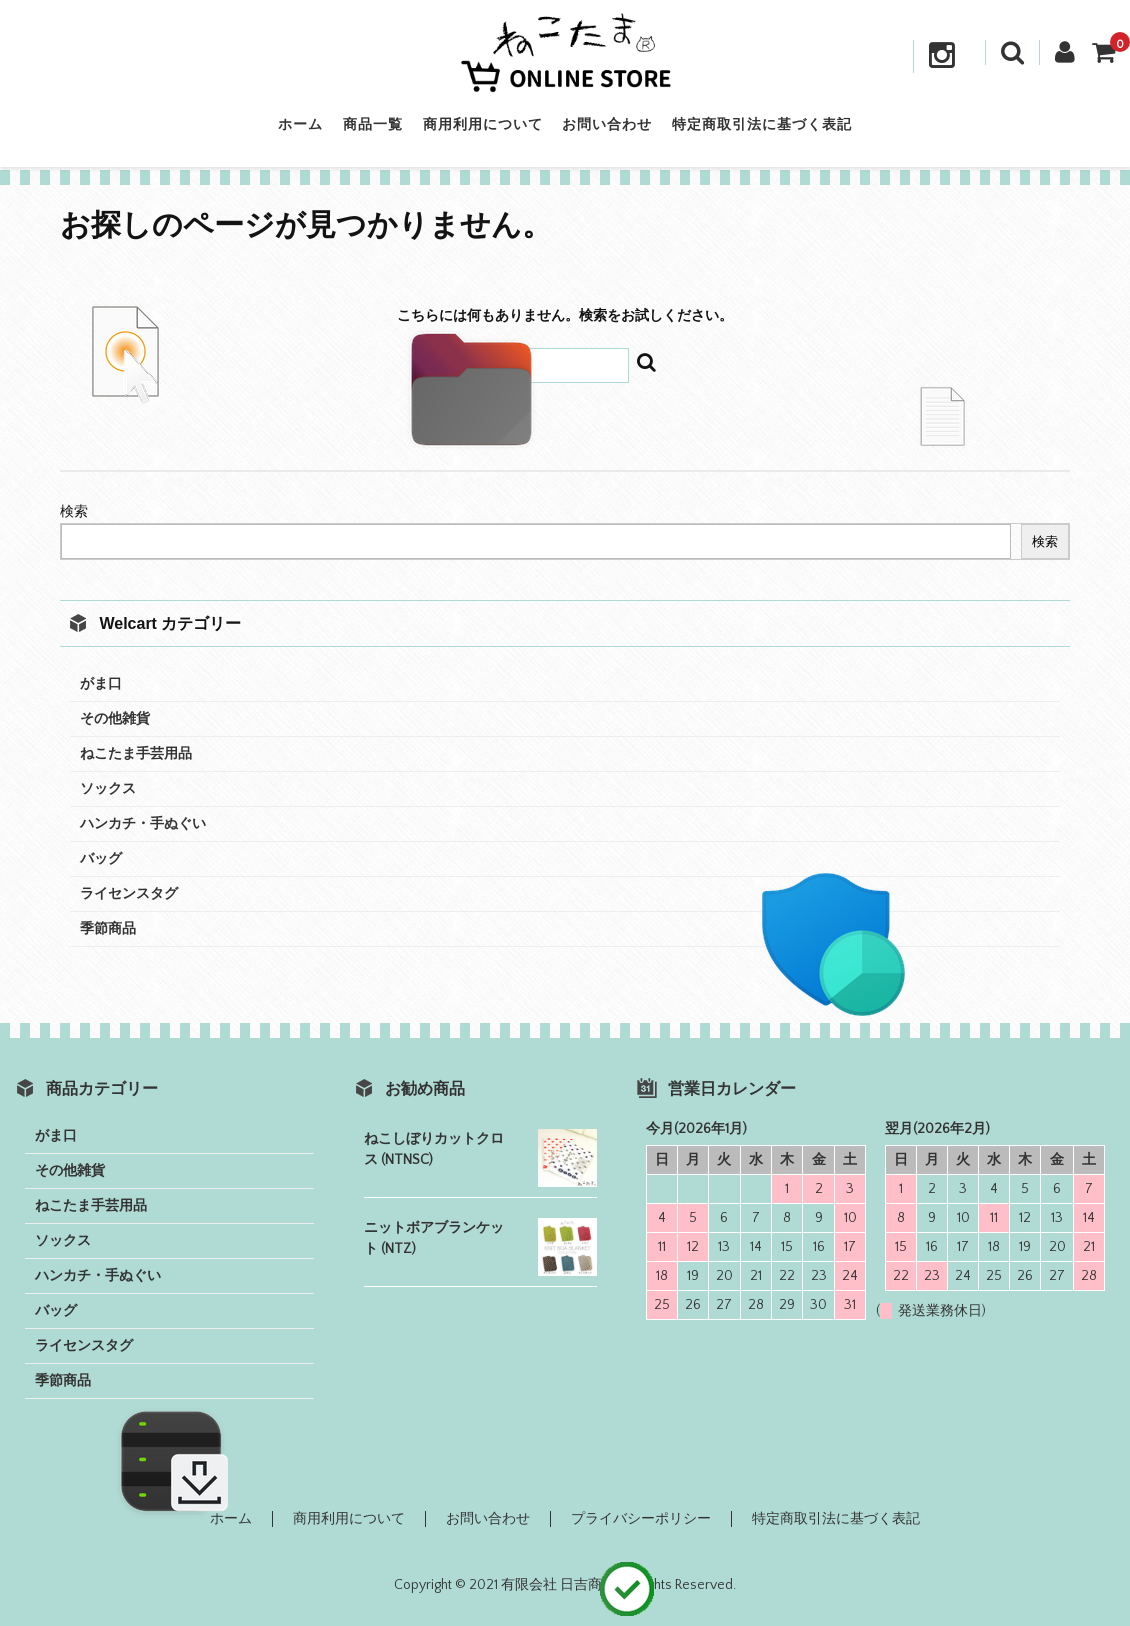 The width and height of the screenshot is (1130, 1626). Describe the element at coordinates (833, 944) in the screenshot. I see `view security status or protection settings` at that location.